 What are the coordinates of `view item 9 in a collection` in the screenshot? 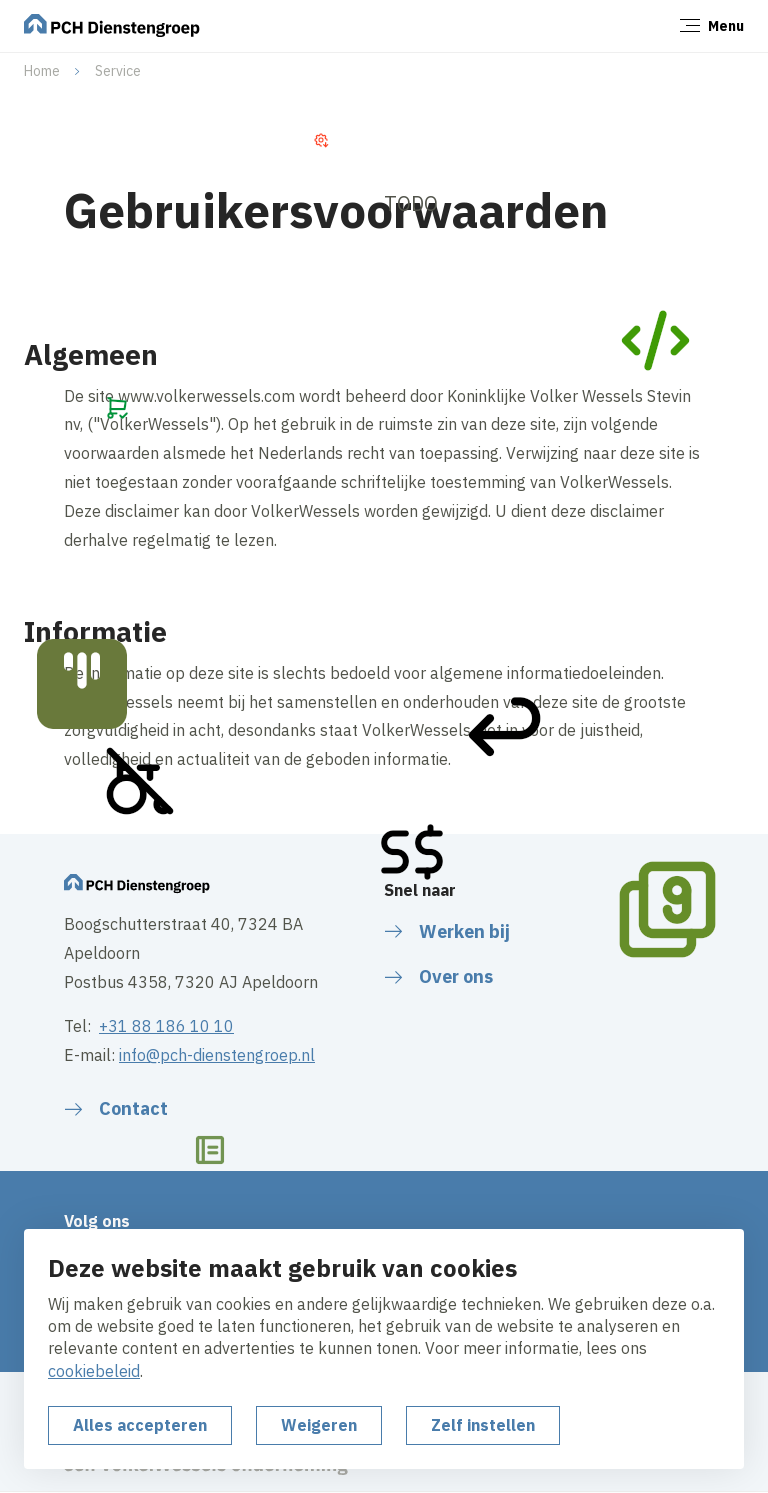 It's located at (667, 909).